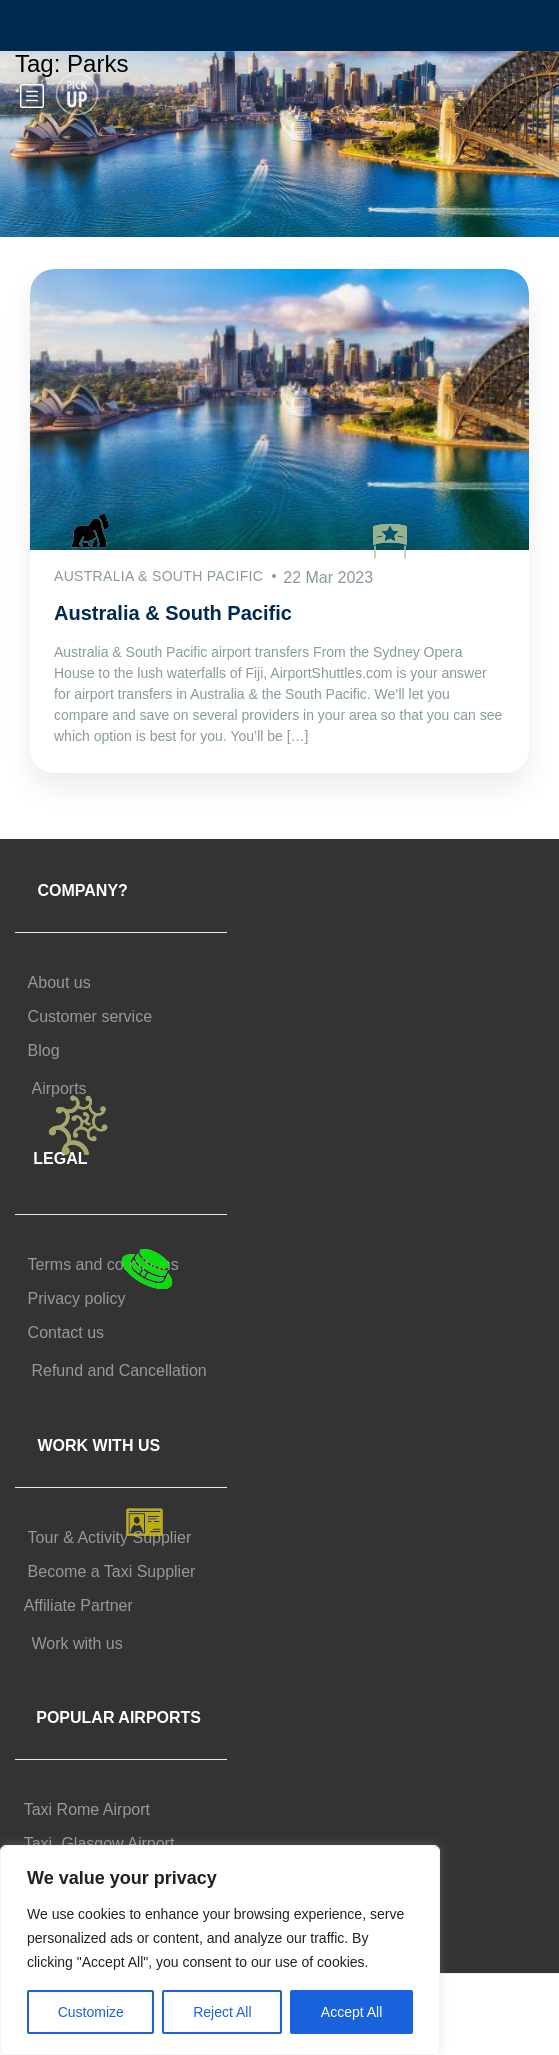 This screenshot has height=2055, width=559. I want to click on gorilla character or avatar selection, so click(90, 530).